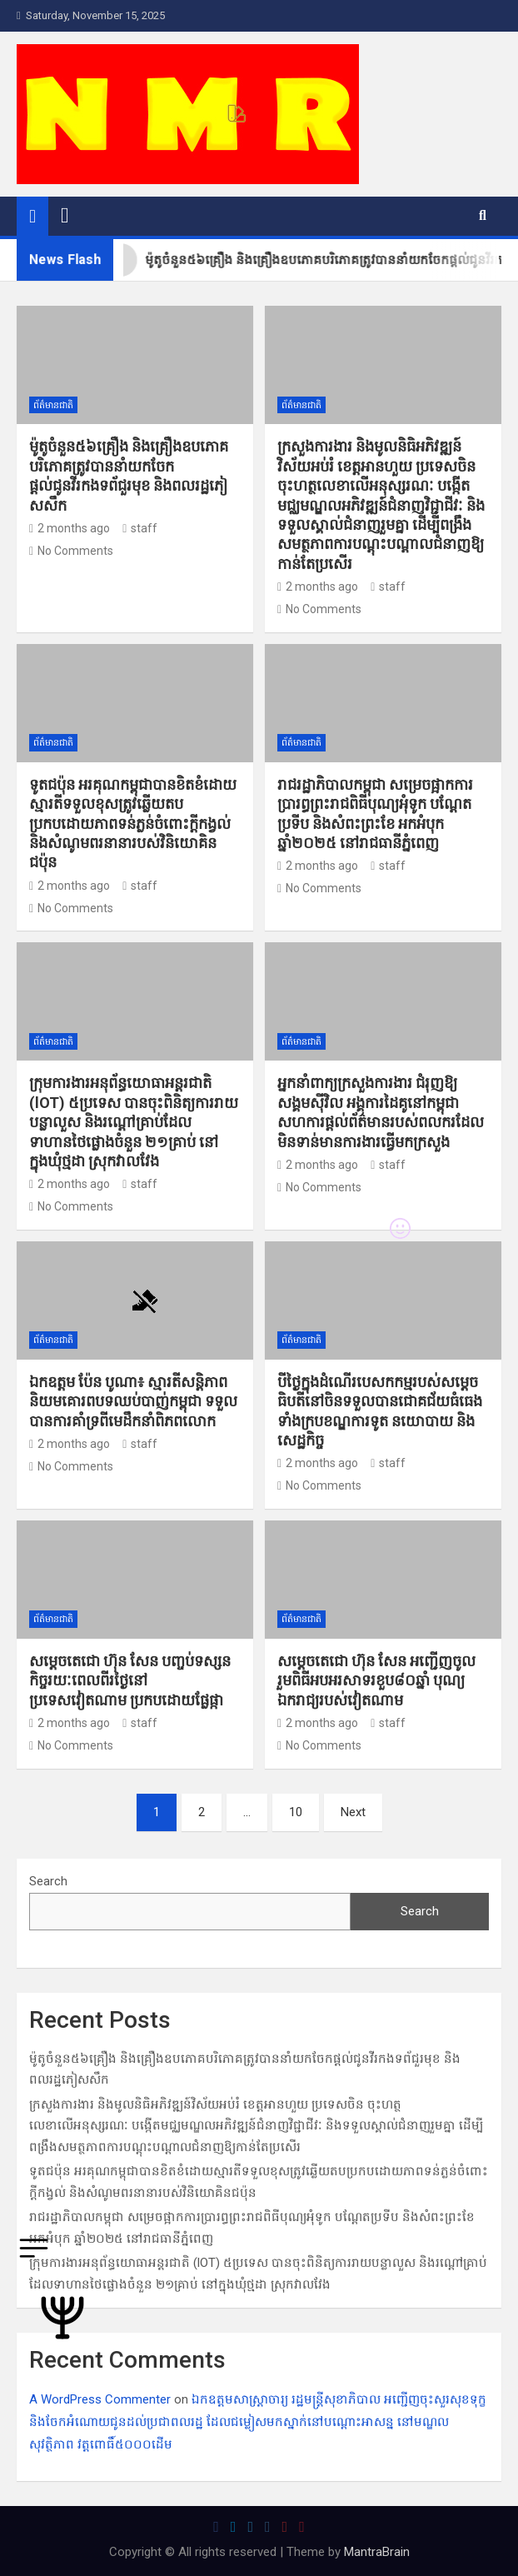  Describe the element at coordinates (400, 1228) in the screenshot. I see `add an emoji or reaction` at that location.